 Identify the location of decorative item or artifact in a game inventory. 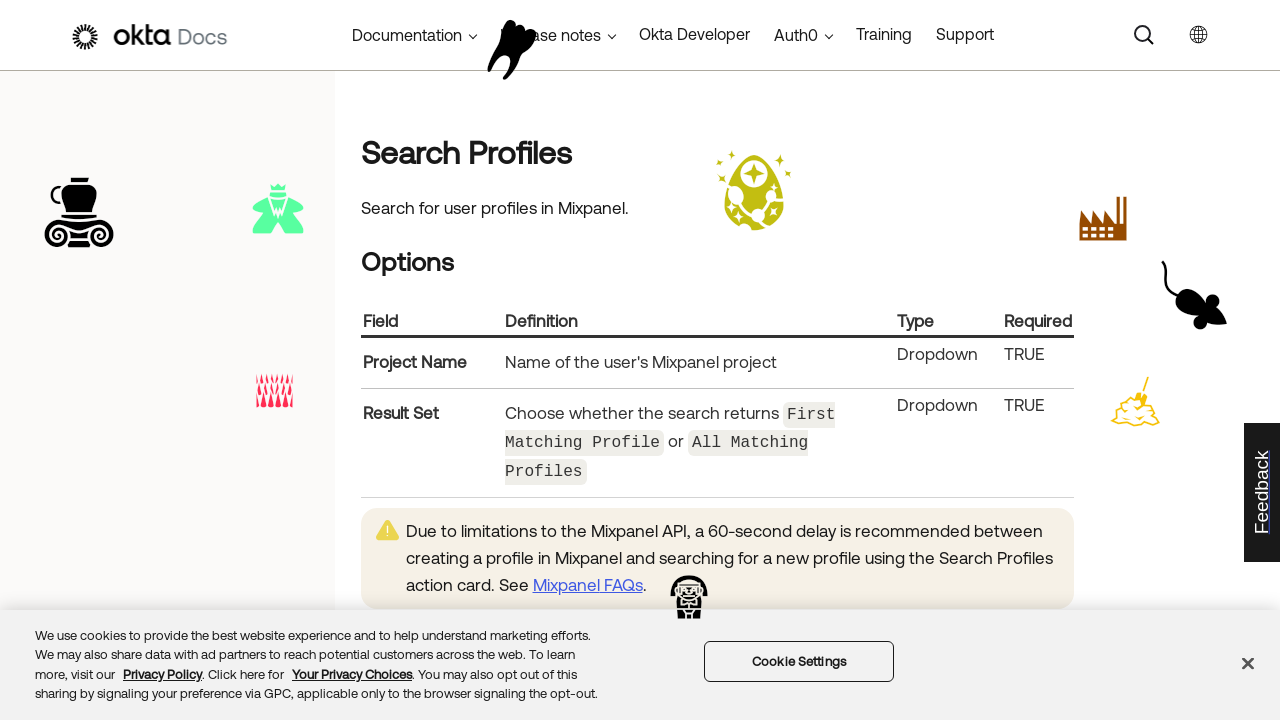
(79, 212).